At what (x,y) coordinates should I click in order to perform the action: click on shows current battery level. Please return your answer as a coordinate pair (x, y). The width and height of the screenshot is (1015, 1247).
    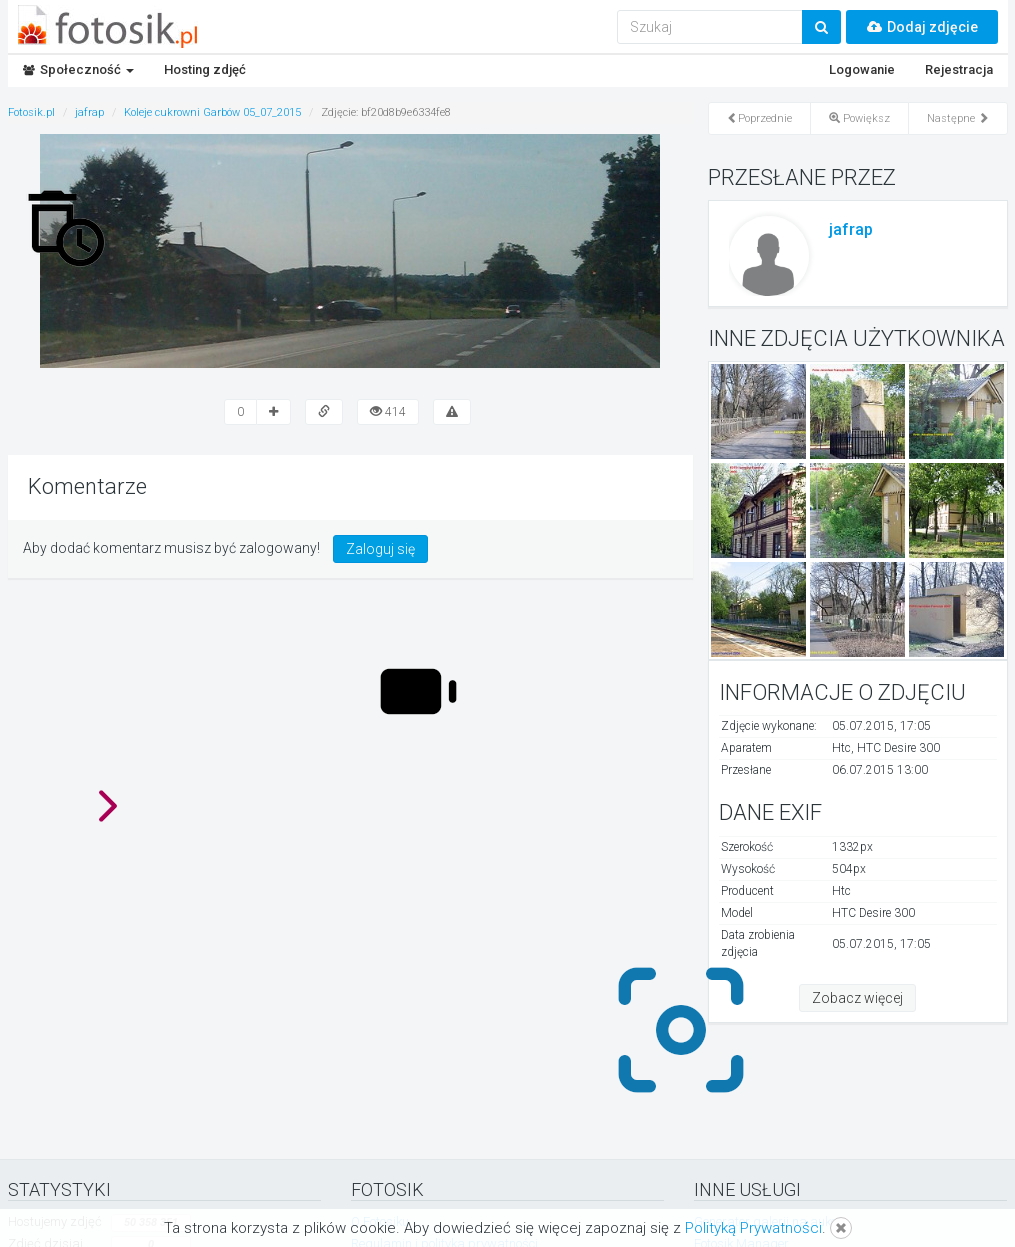
    Looking at the image, I should click on (418, 691).